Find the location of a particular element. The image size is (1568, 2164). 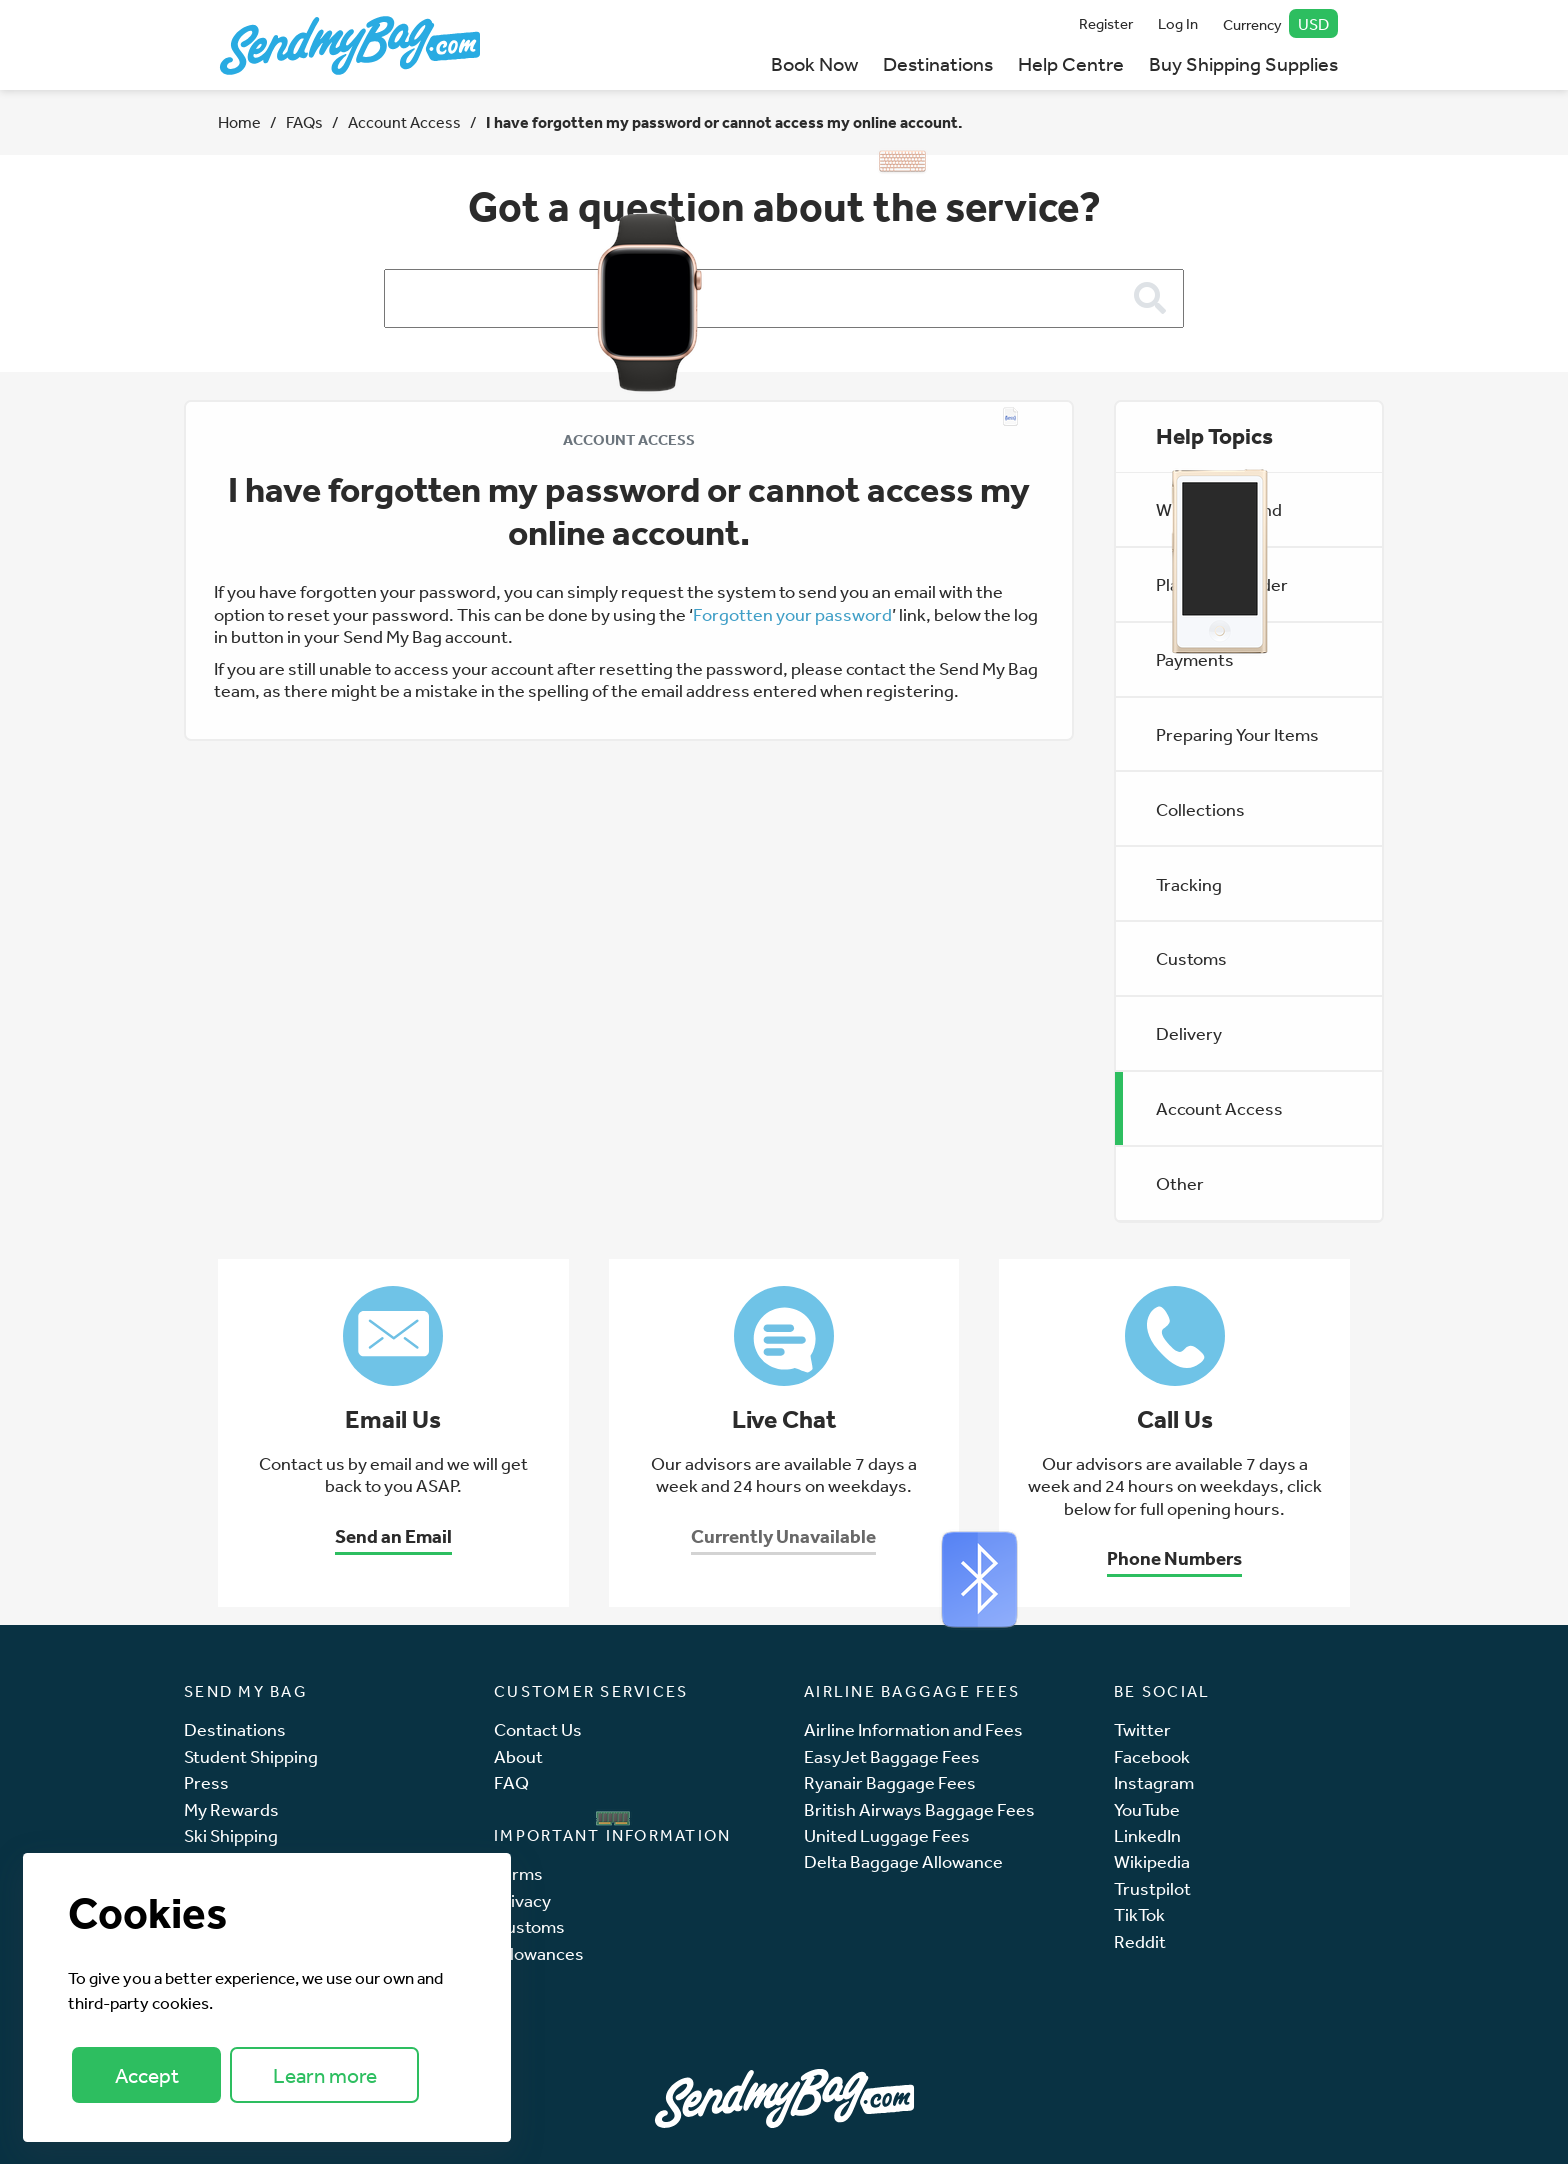

indicates keyboard backlight set to orange/warm color is located at coordinates (902, 161).